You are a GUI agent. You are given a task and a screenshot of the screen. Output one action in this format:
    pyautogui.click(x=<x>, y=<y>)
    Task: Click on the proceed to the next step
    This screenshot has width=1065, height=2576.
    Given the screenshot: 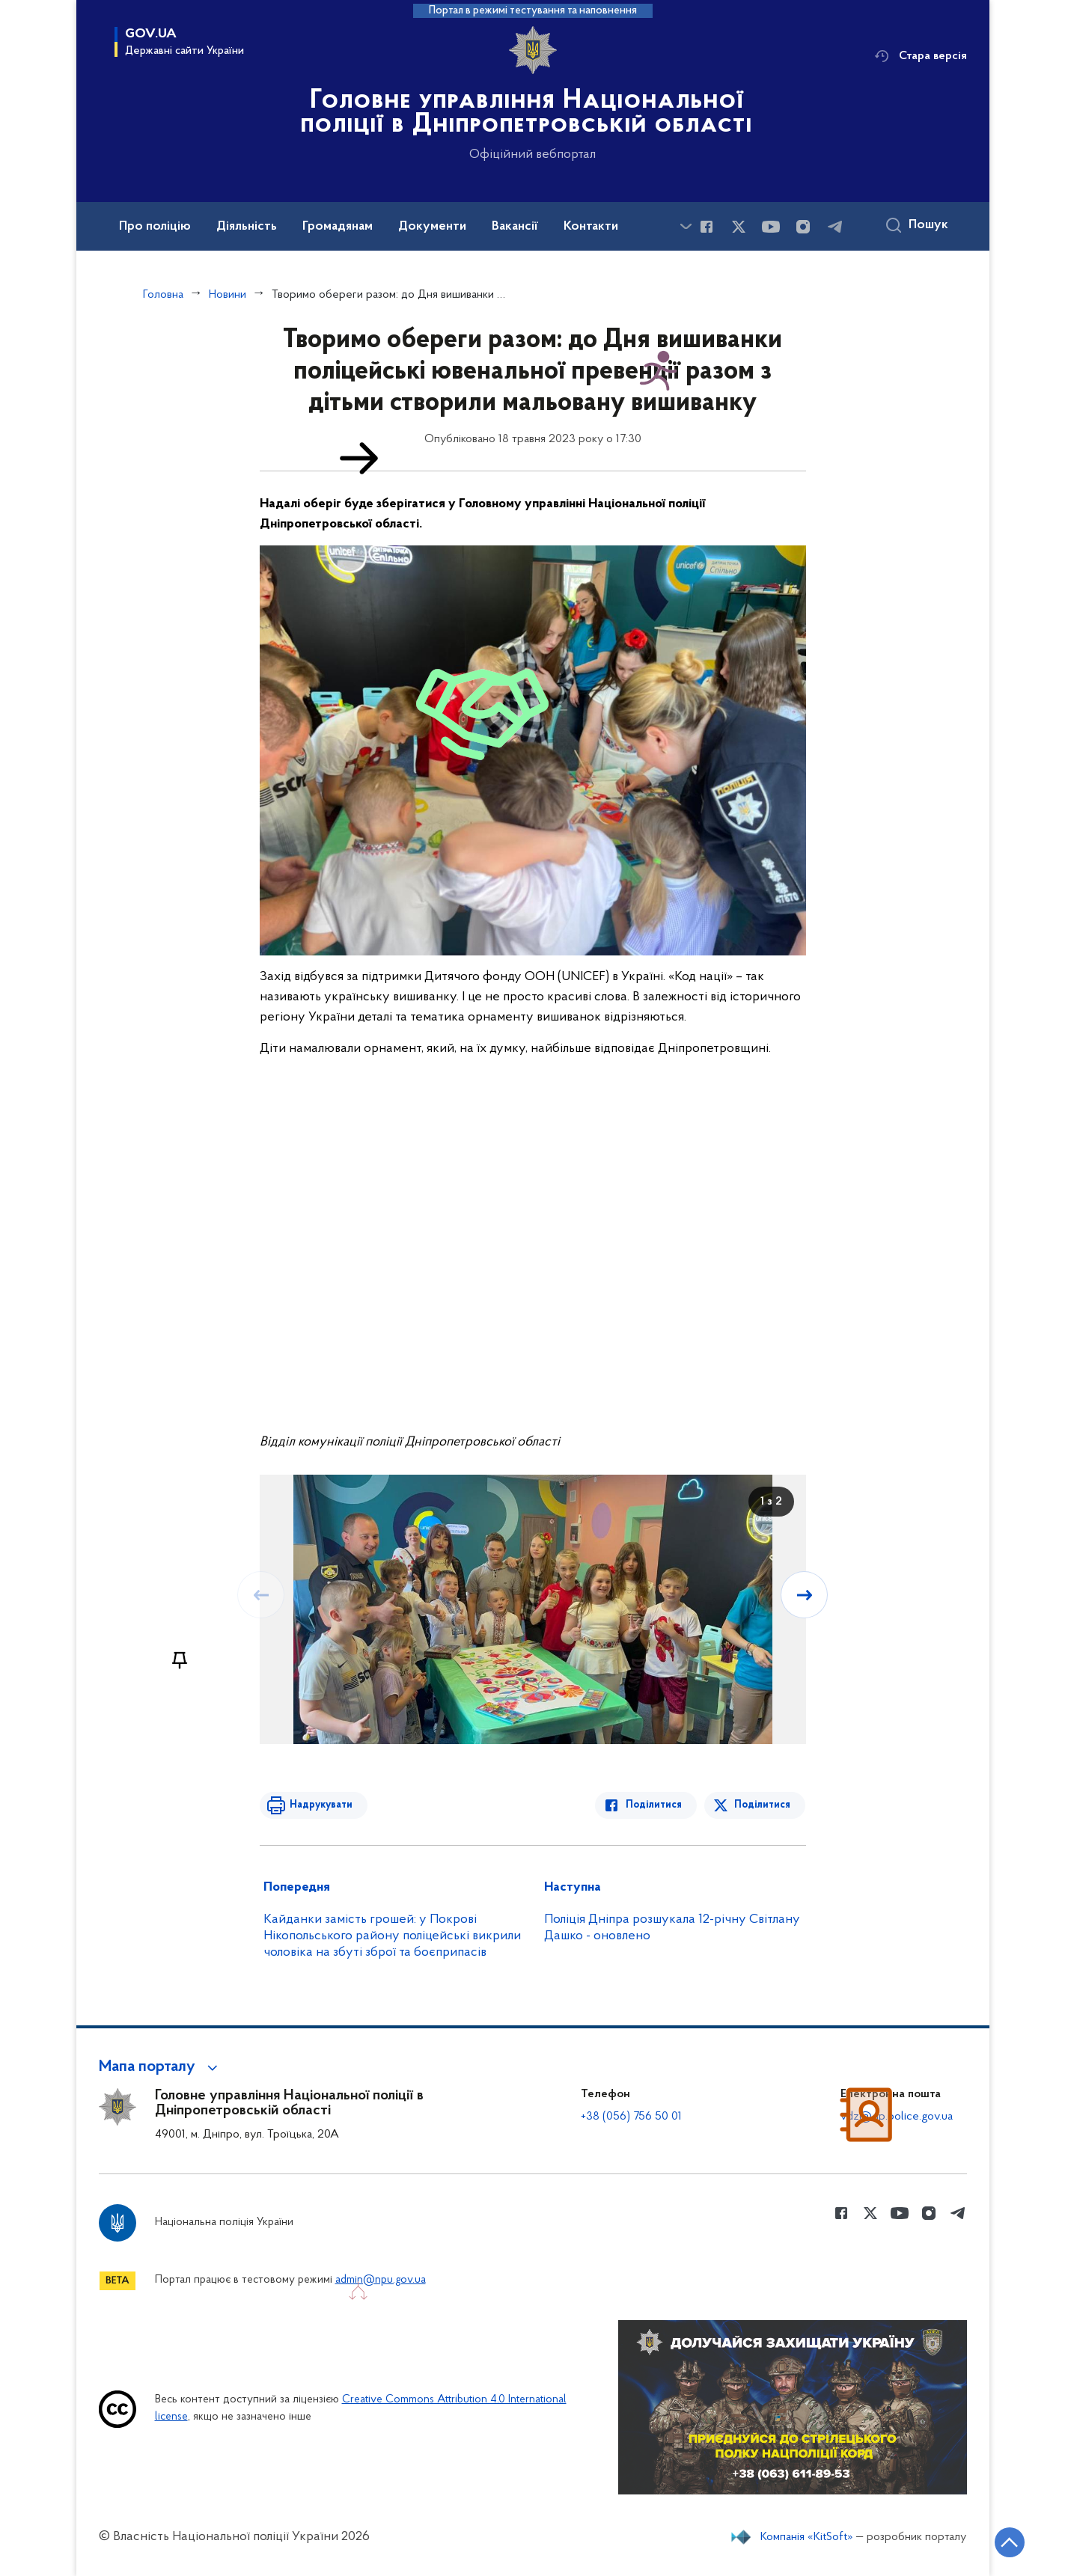 What is the action you would take?
    pyautogui.click(x=358, y=458)
    